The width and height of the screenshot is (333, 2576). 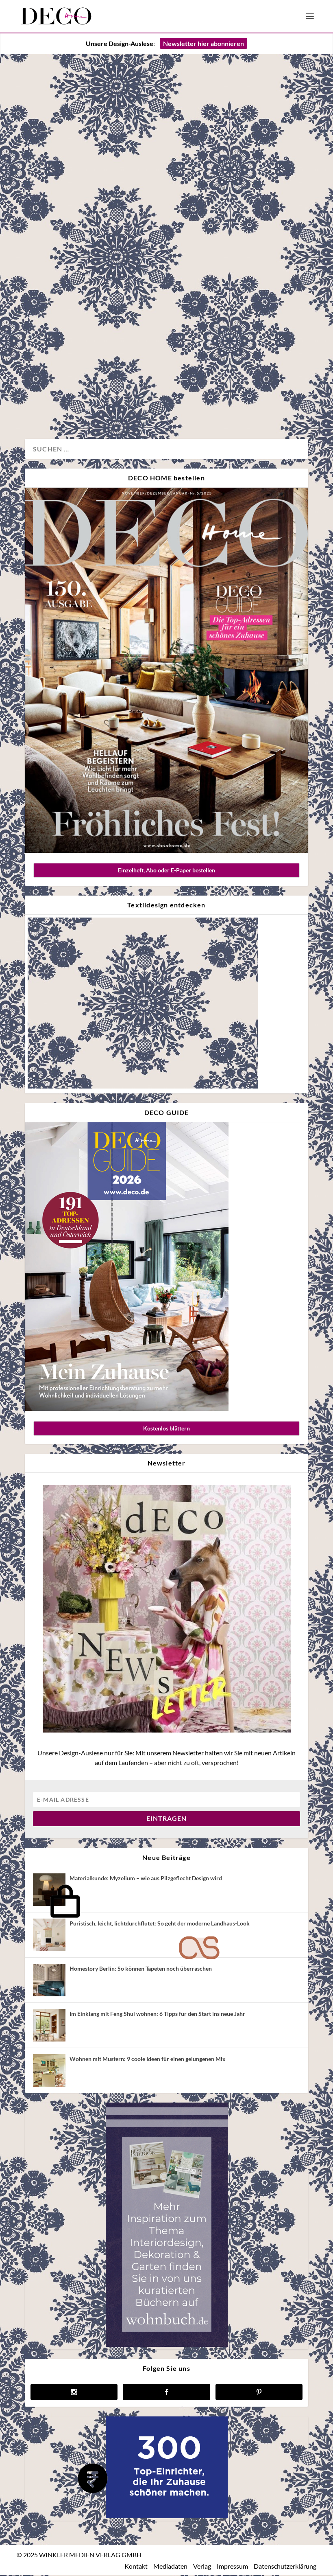 What do you see at coordinates (65, 1903) in the screenshot?
I see `lock or secure this item` at bounding box center [65, 1903].